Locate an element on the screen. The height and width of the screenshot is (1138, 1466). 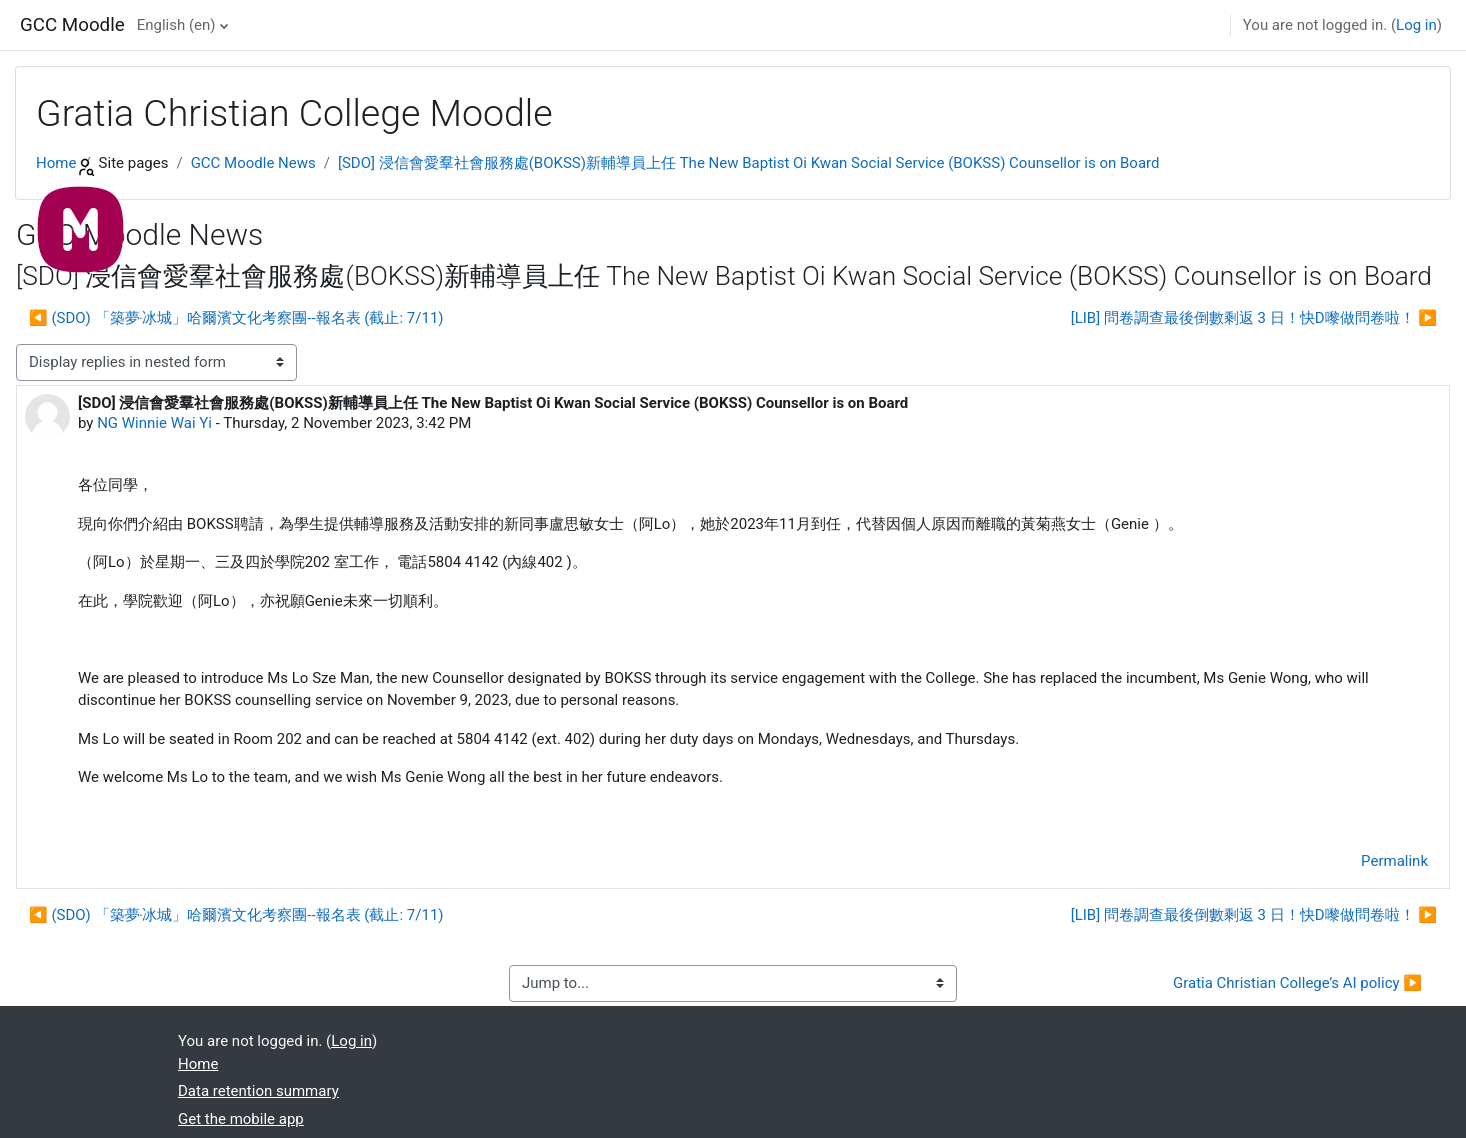
search for a user or contact is located at coordinates (85, 167).